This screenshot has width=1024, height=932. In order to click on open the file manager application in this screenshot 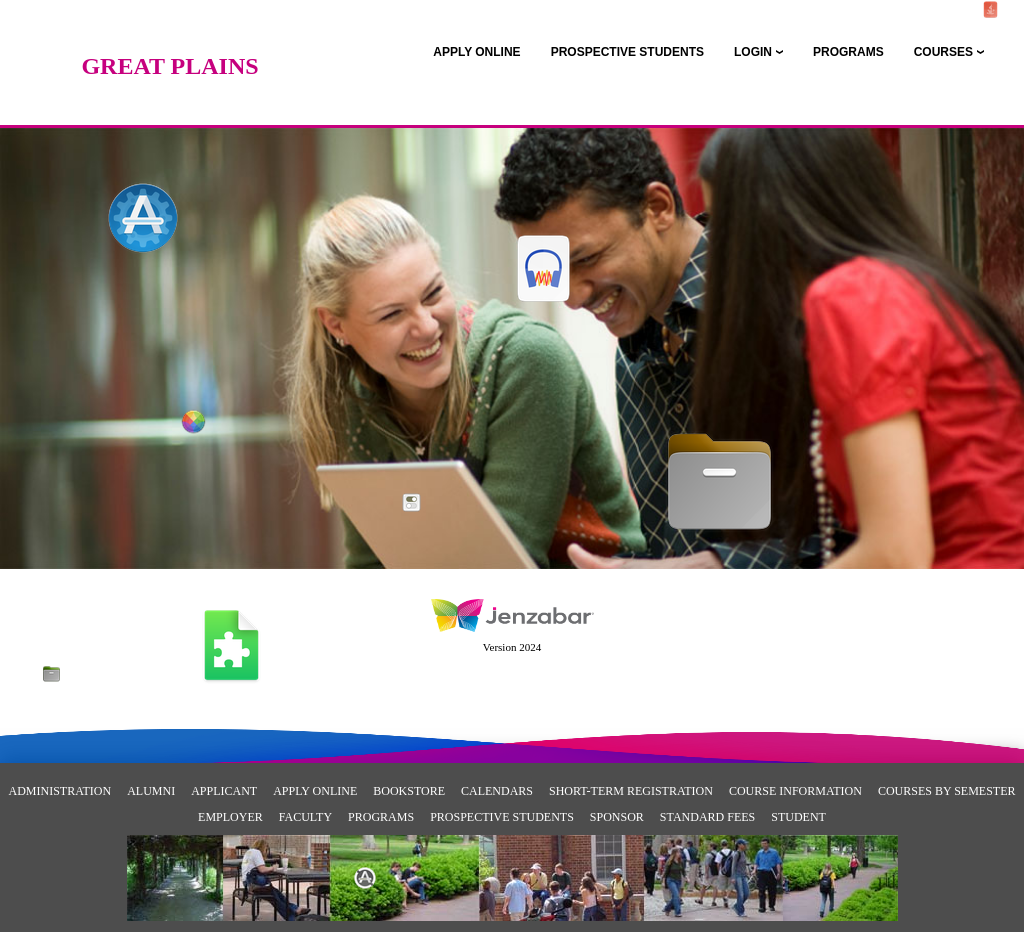, I will do `click(719, 481)`.